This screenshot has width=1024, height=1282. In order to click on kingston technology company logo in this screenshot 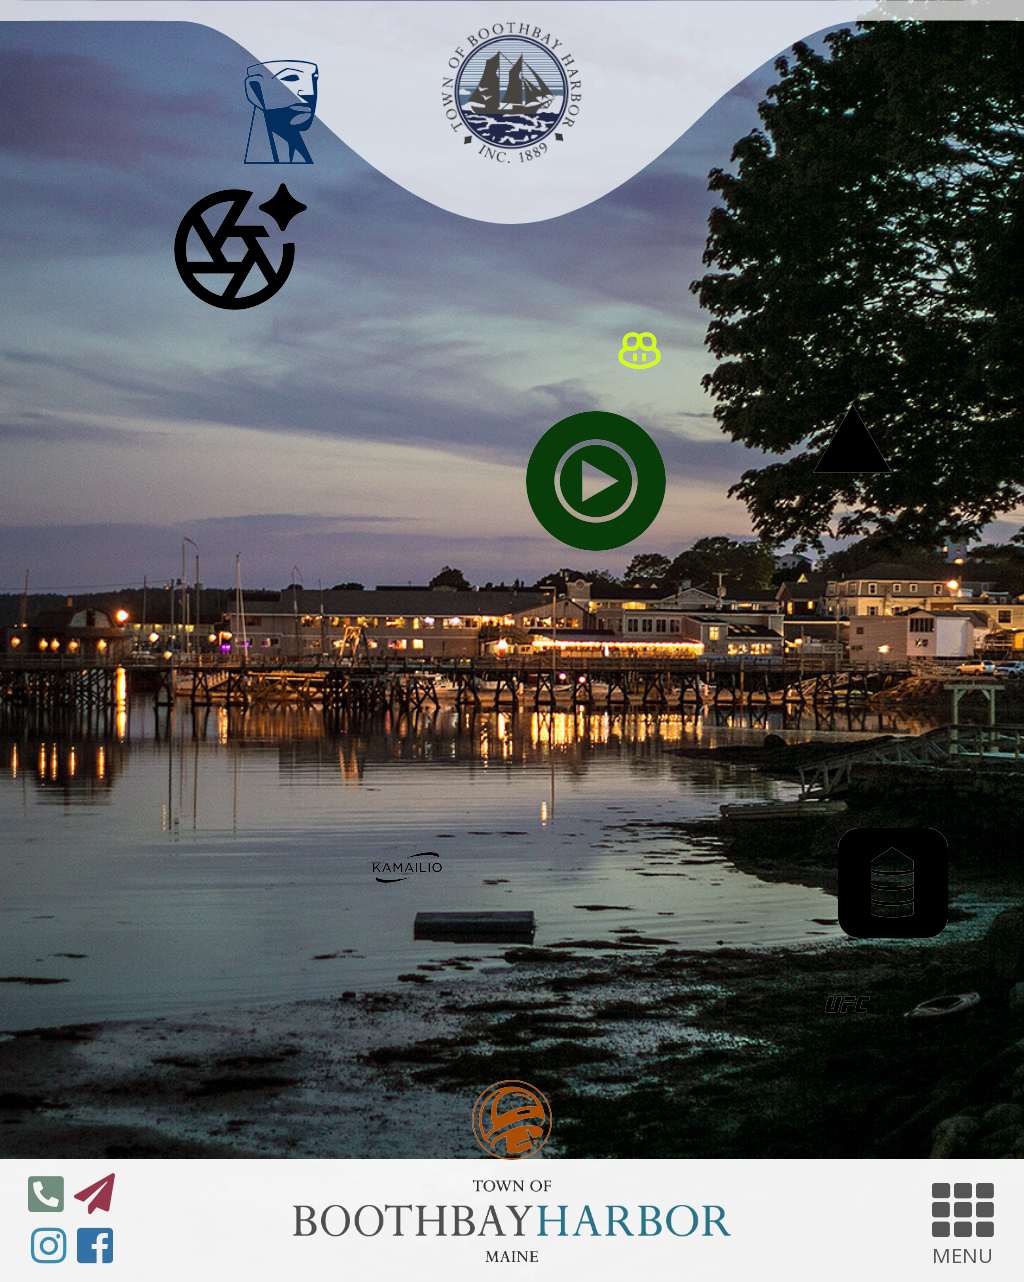, I will do `click(281, 112)`.